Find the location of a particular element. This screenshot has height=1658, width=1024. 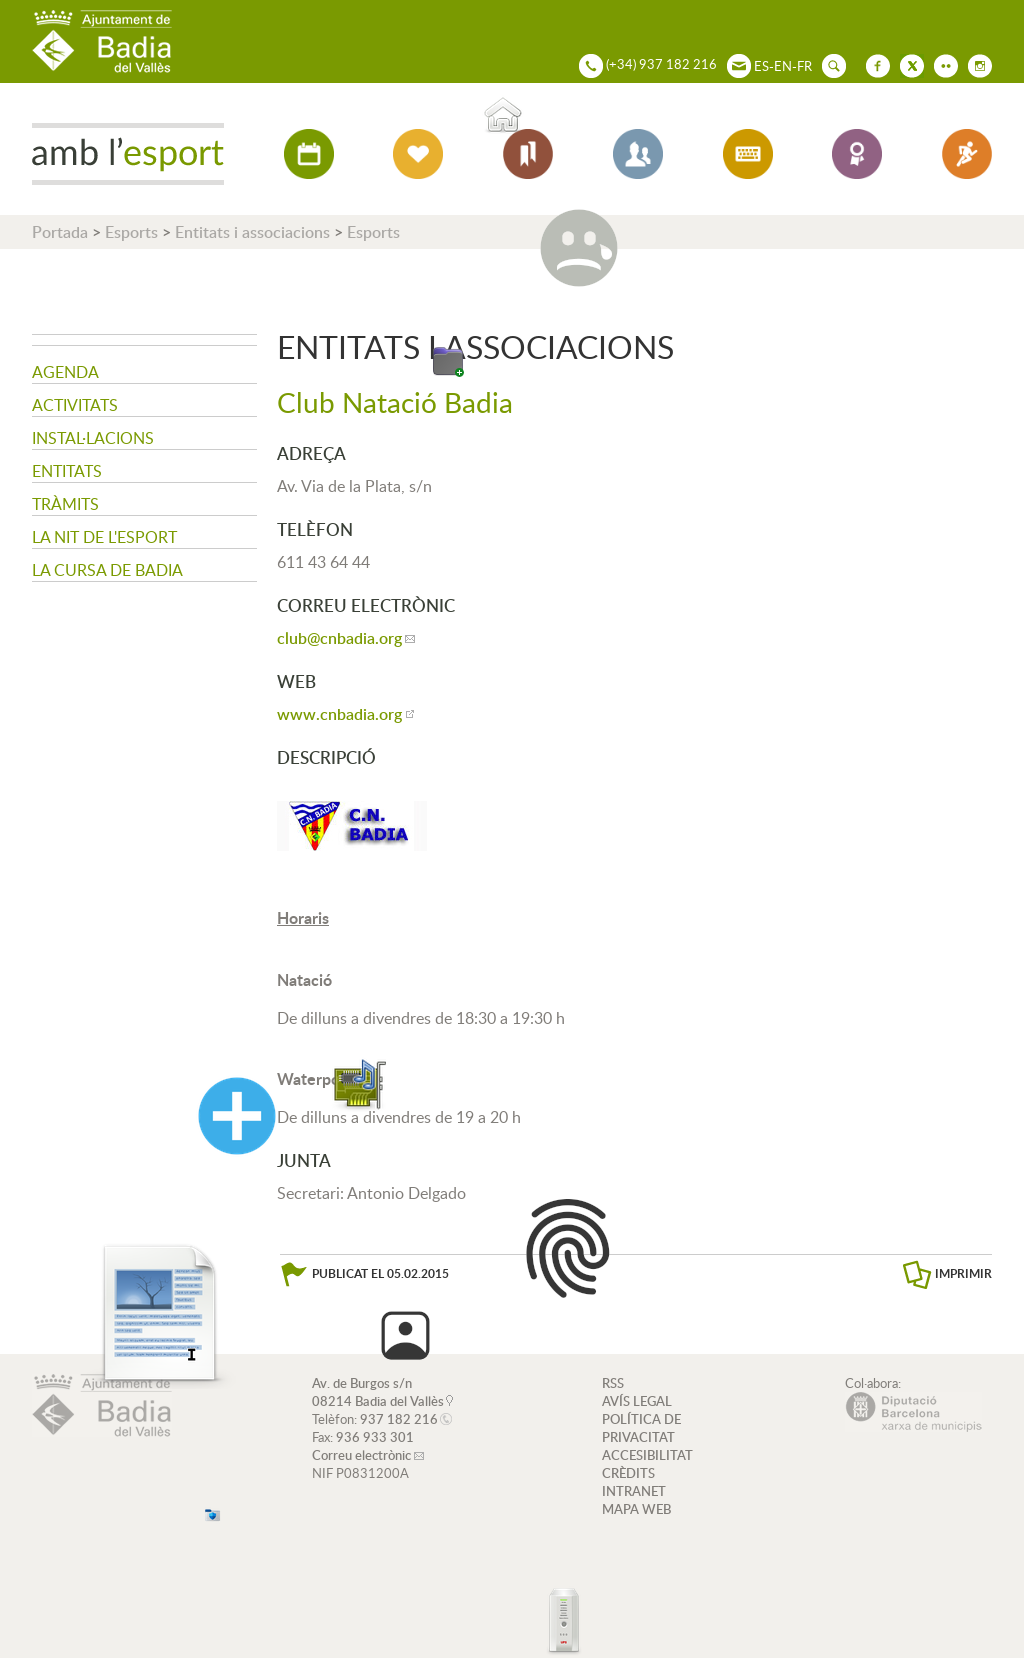

indicates UPS battery backup device connected is located at coordinates (564, 1621).